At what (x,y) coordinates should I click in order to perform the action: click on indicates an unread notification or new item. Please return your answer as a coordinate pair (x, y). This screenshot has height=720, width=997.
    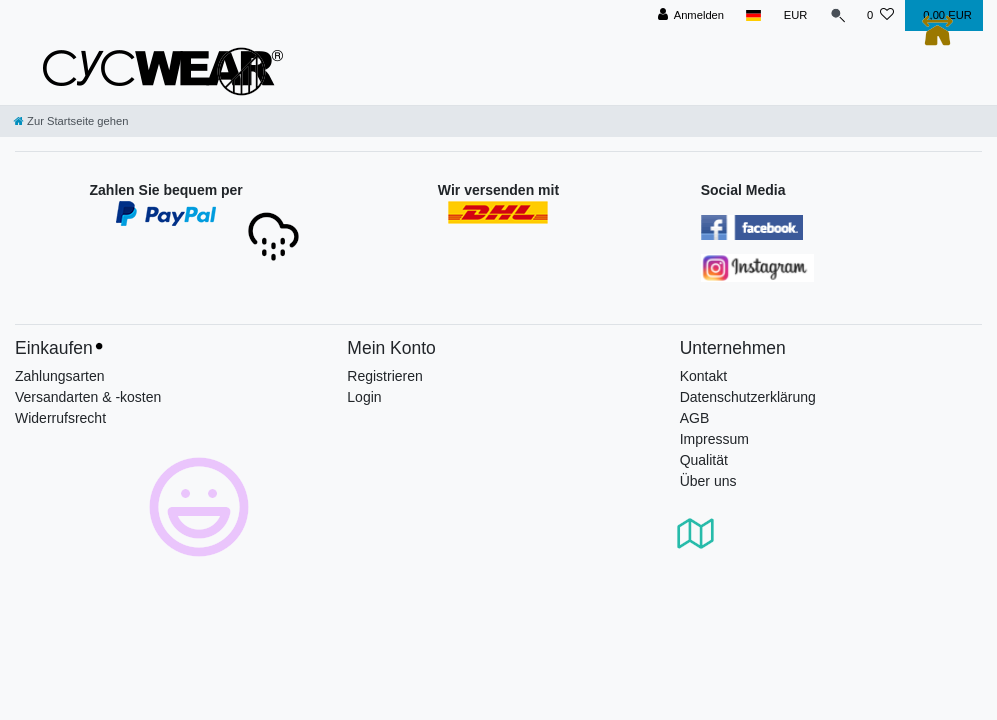
    Looking at the image, I should click on (99, 346).